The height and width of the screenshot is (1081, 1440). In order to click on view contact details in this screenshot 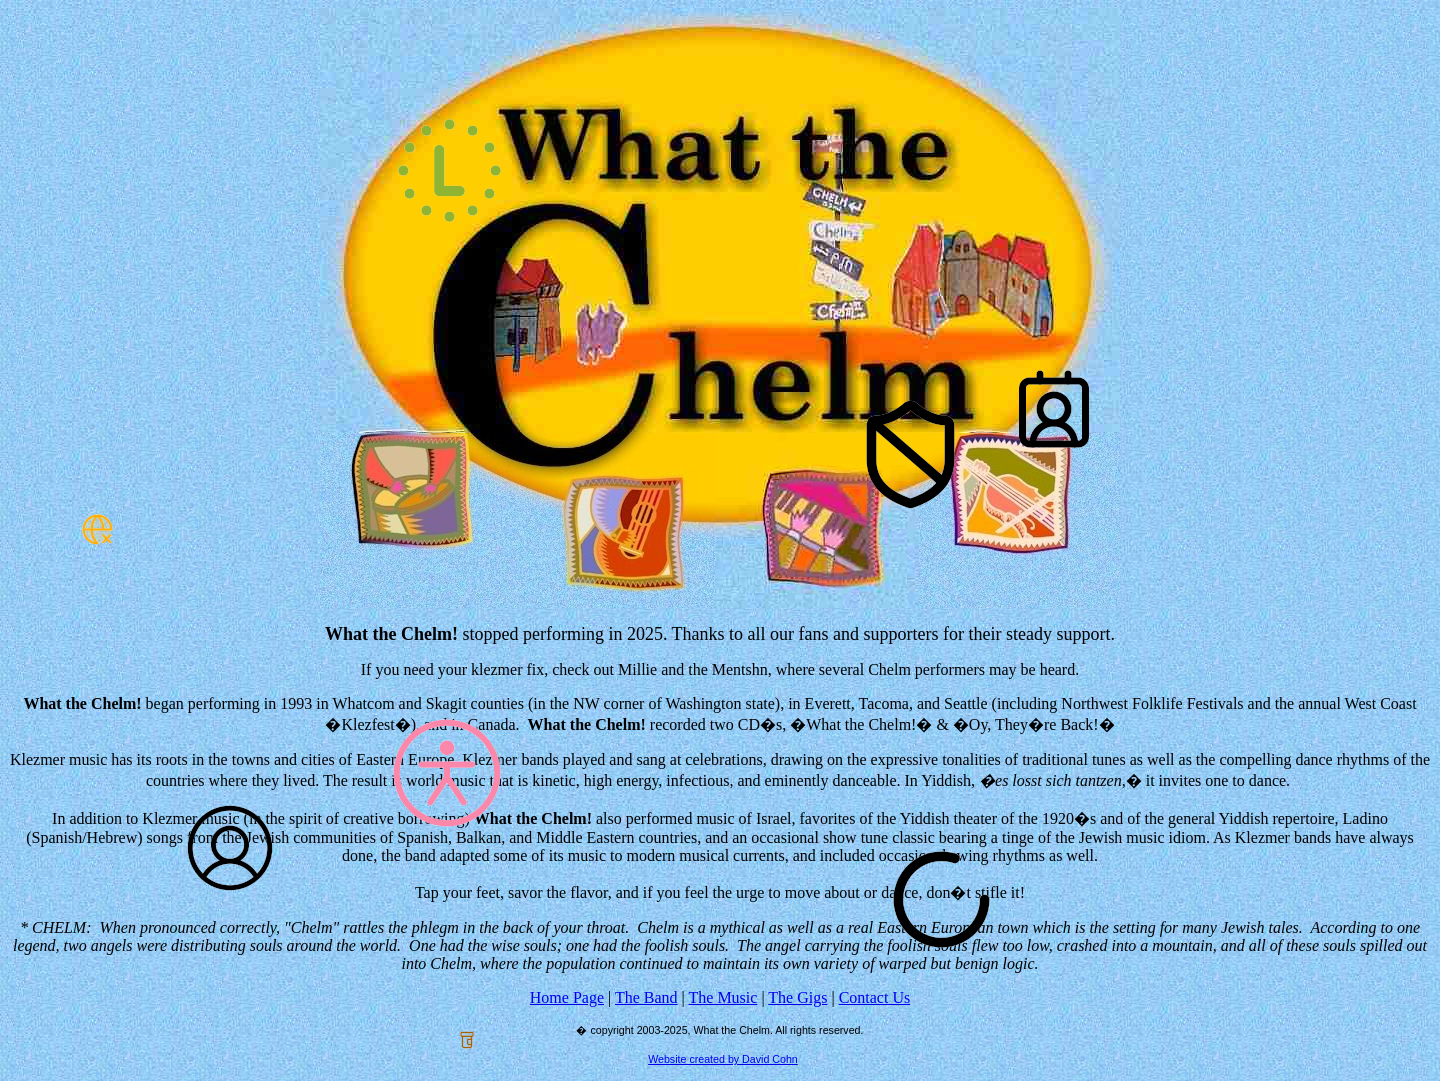, I will do `click(1054, 409)`.